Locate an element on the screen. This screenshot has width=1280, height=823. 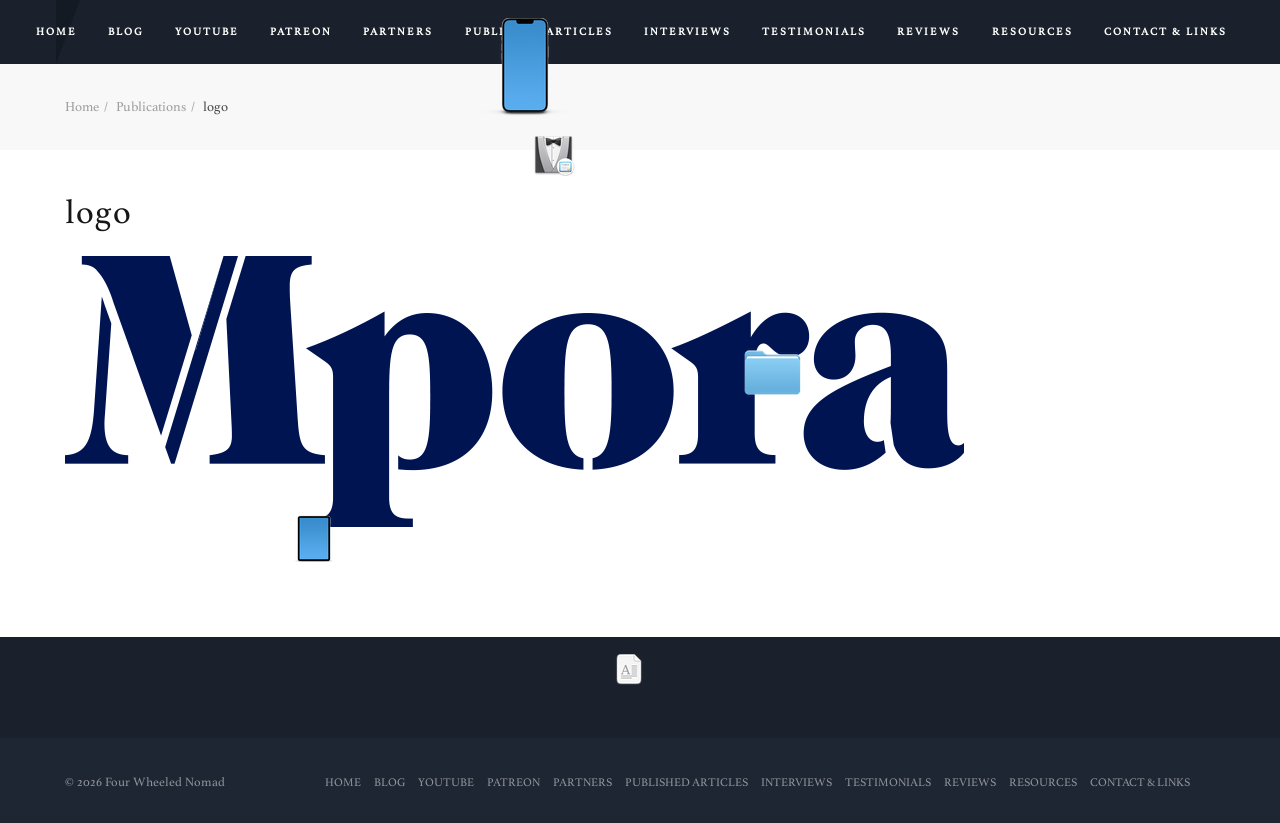
manage digital certificates and security credentials is located at coordinates (553, 155).